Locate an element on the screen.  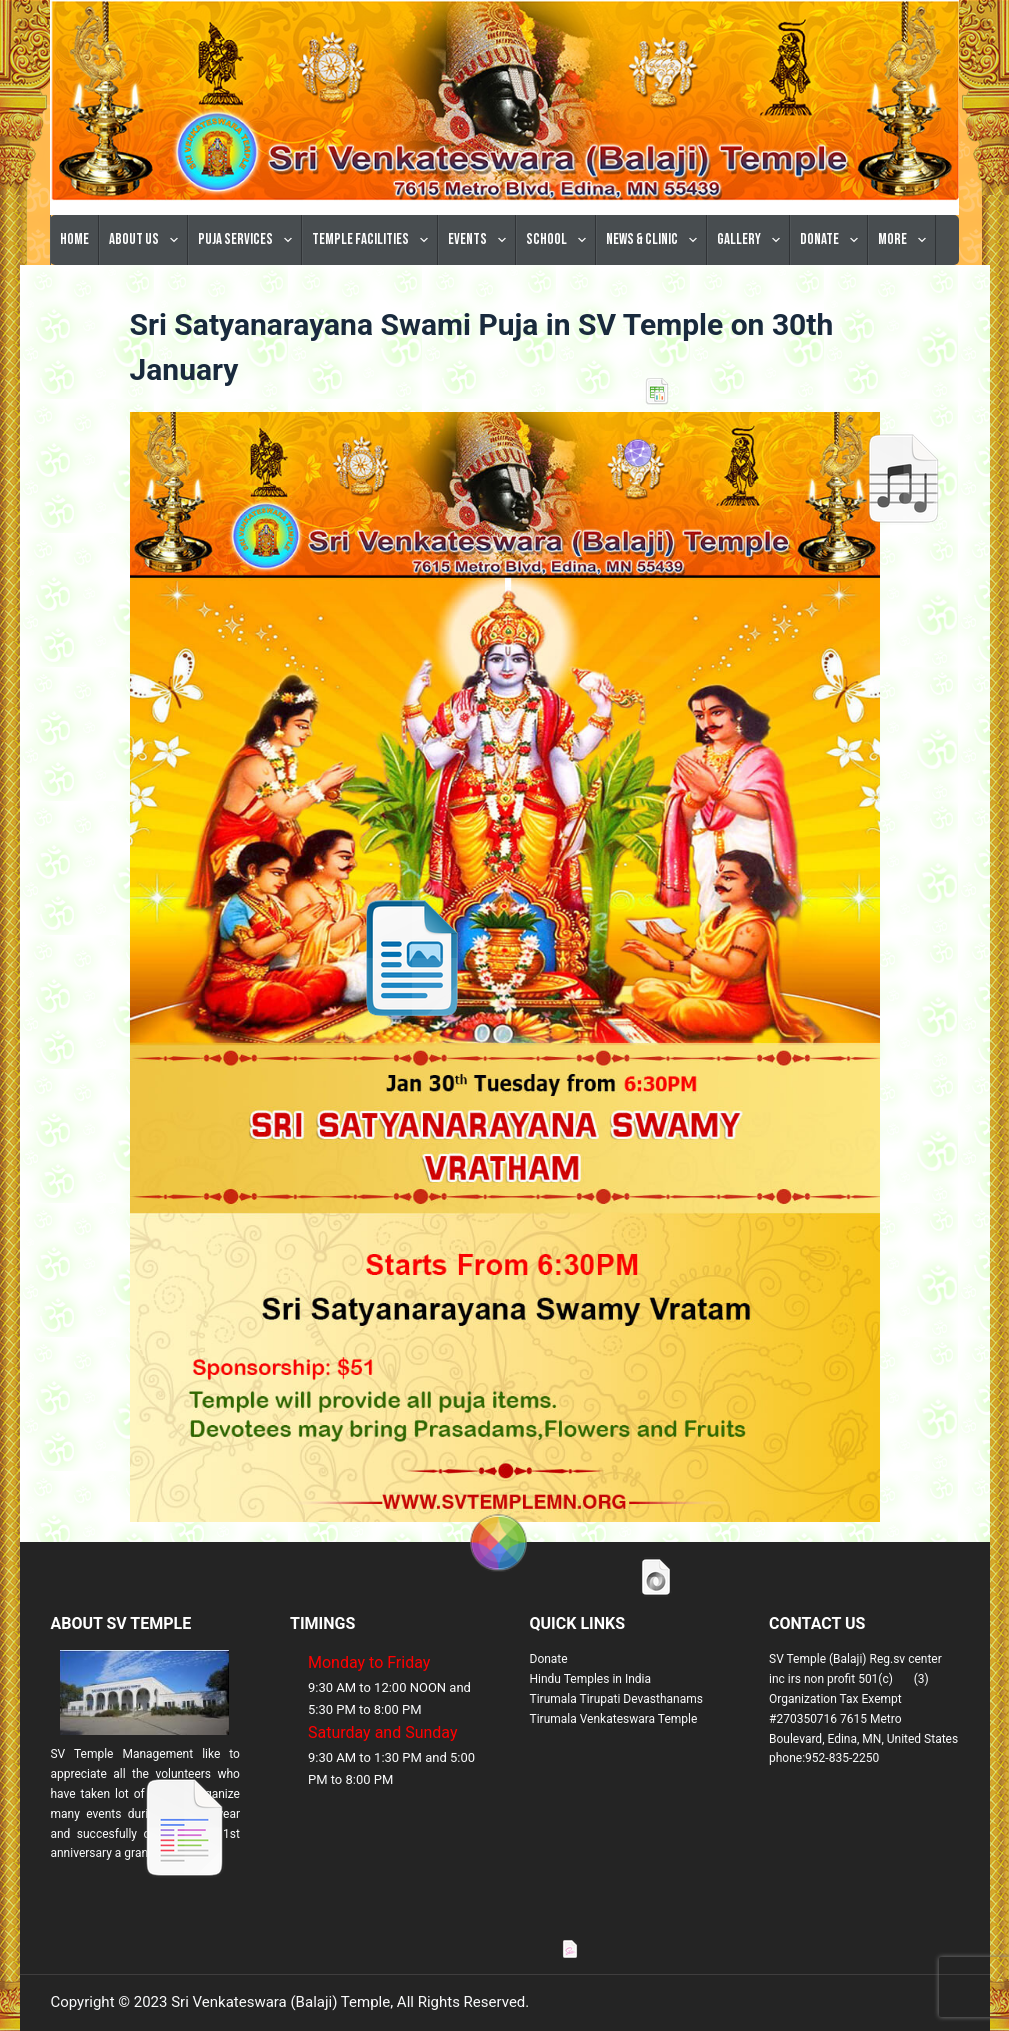
a script or code file is located at coordinates (184, 1827).